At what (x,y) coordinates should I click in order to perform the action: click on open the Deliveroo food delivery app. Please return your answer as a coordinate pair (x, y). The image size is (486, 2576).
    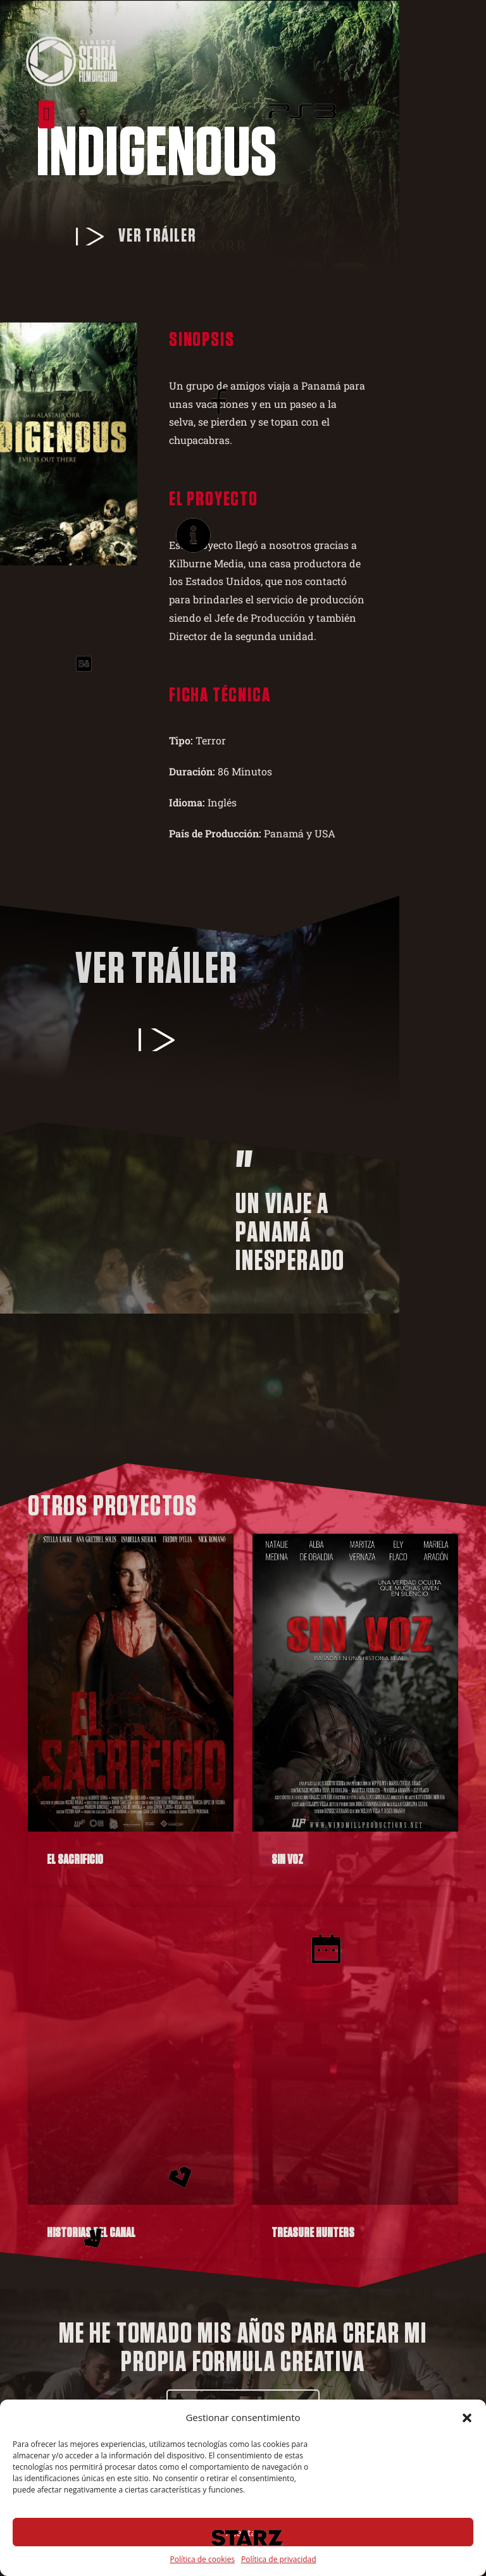
    Looking at the image, I should click on (92, 2238).